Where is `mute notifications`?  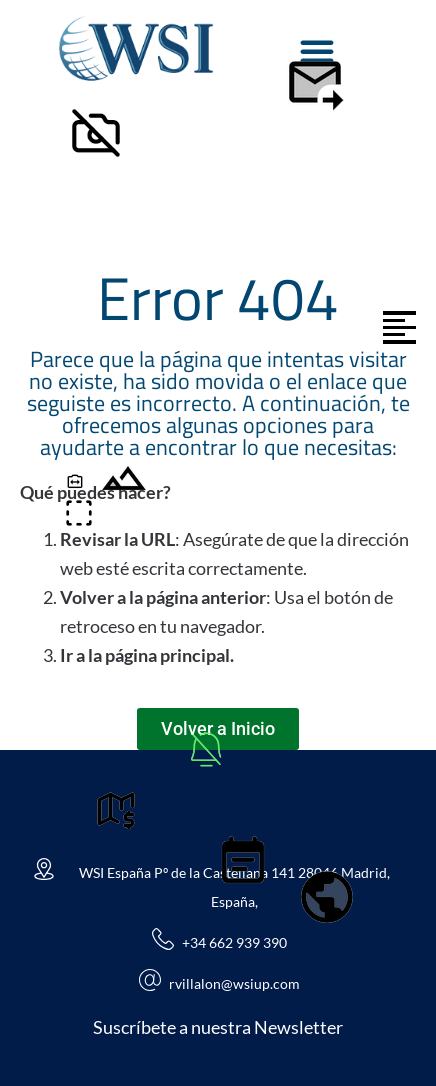 mute notifications is located at coordinates (206, 749).